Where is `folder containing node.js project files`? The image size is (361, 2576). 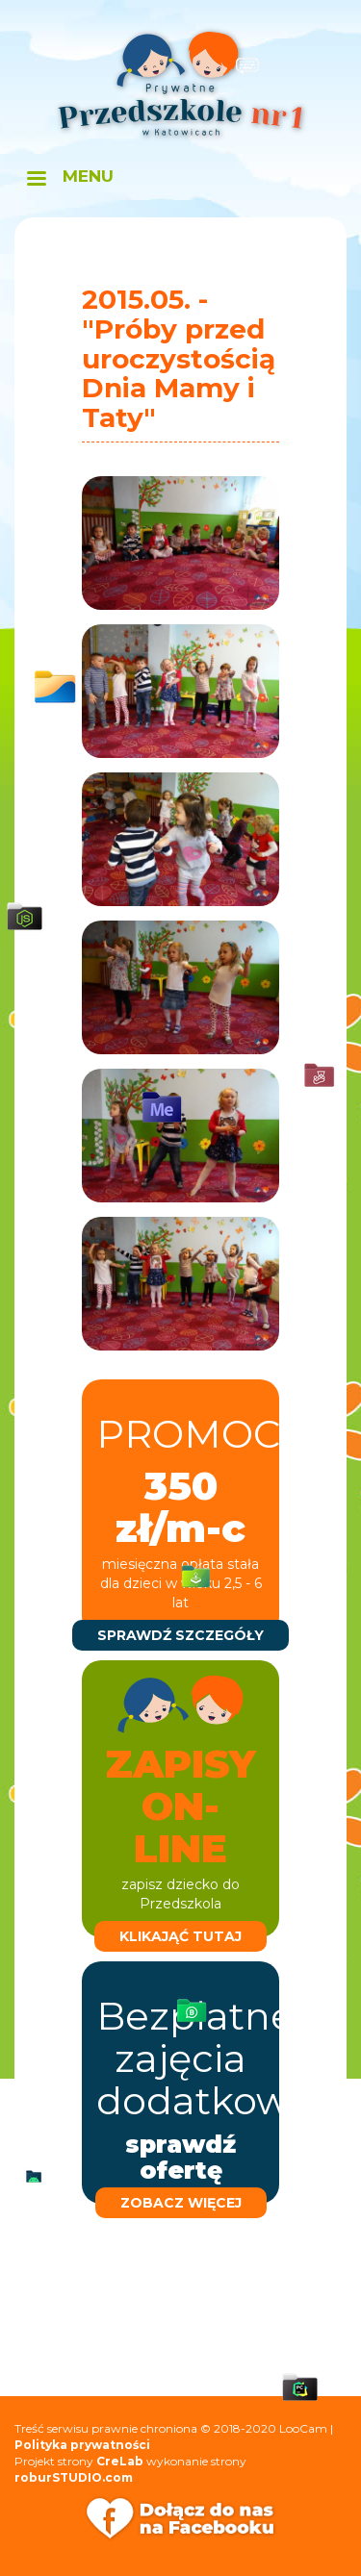
folder containing node.js project files is located at coordinates (24, 917).